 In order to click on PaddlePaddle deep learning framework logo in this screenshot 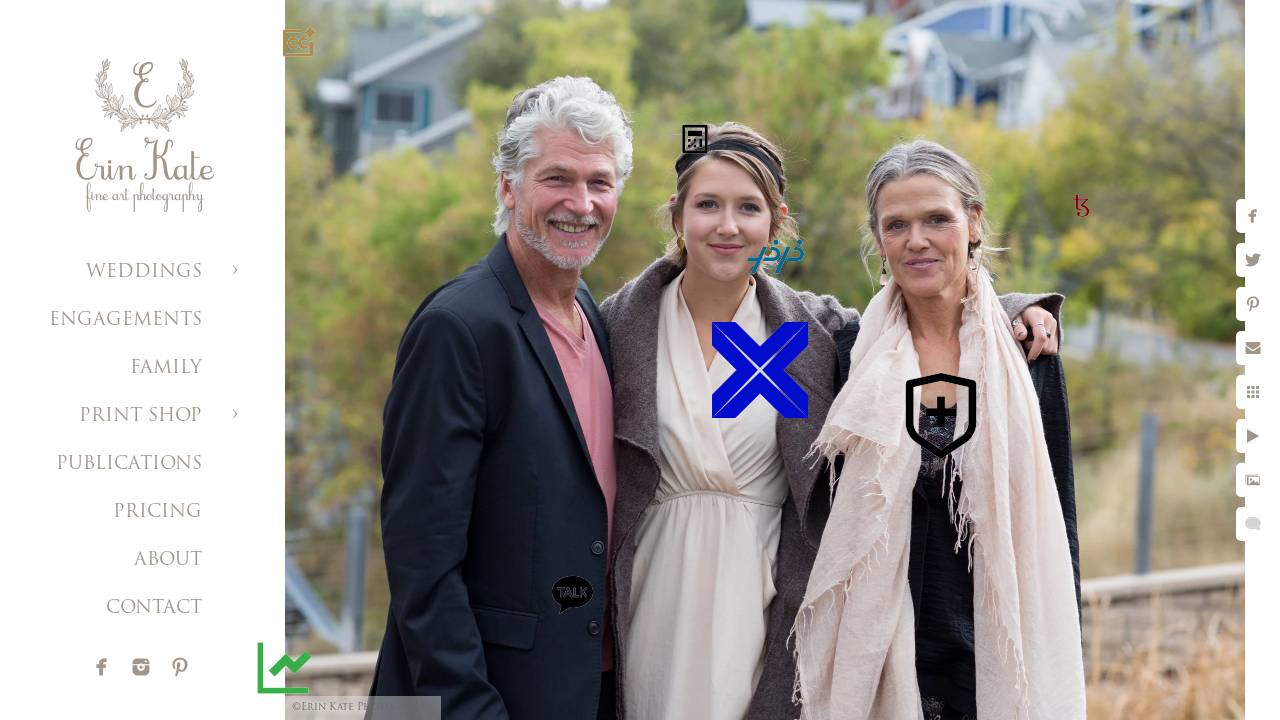, I will do `click(775, 256)`.